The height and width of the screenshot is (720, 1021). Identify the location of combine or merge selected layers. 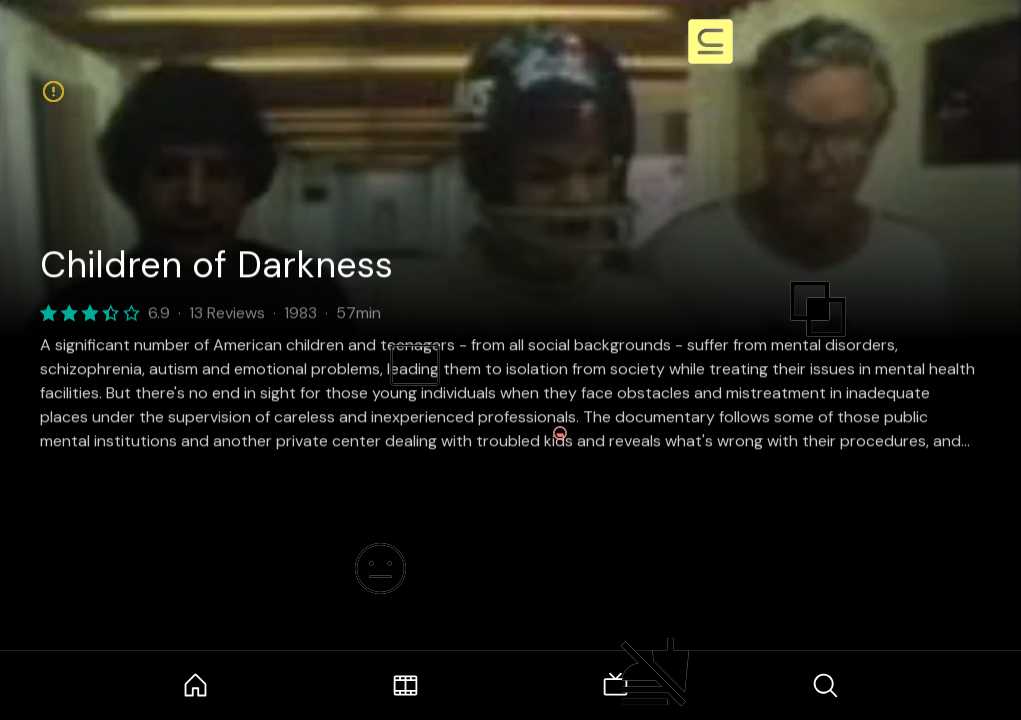
(818, 309).